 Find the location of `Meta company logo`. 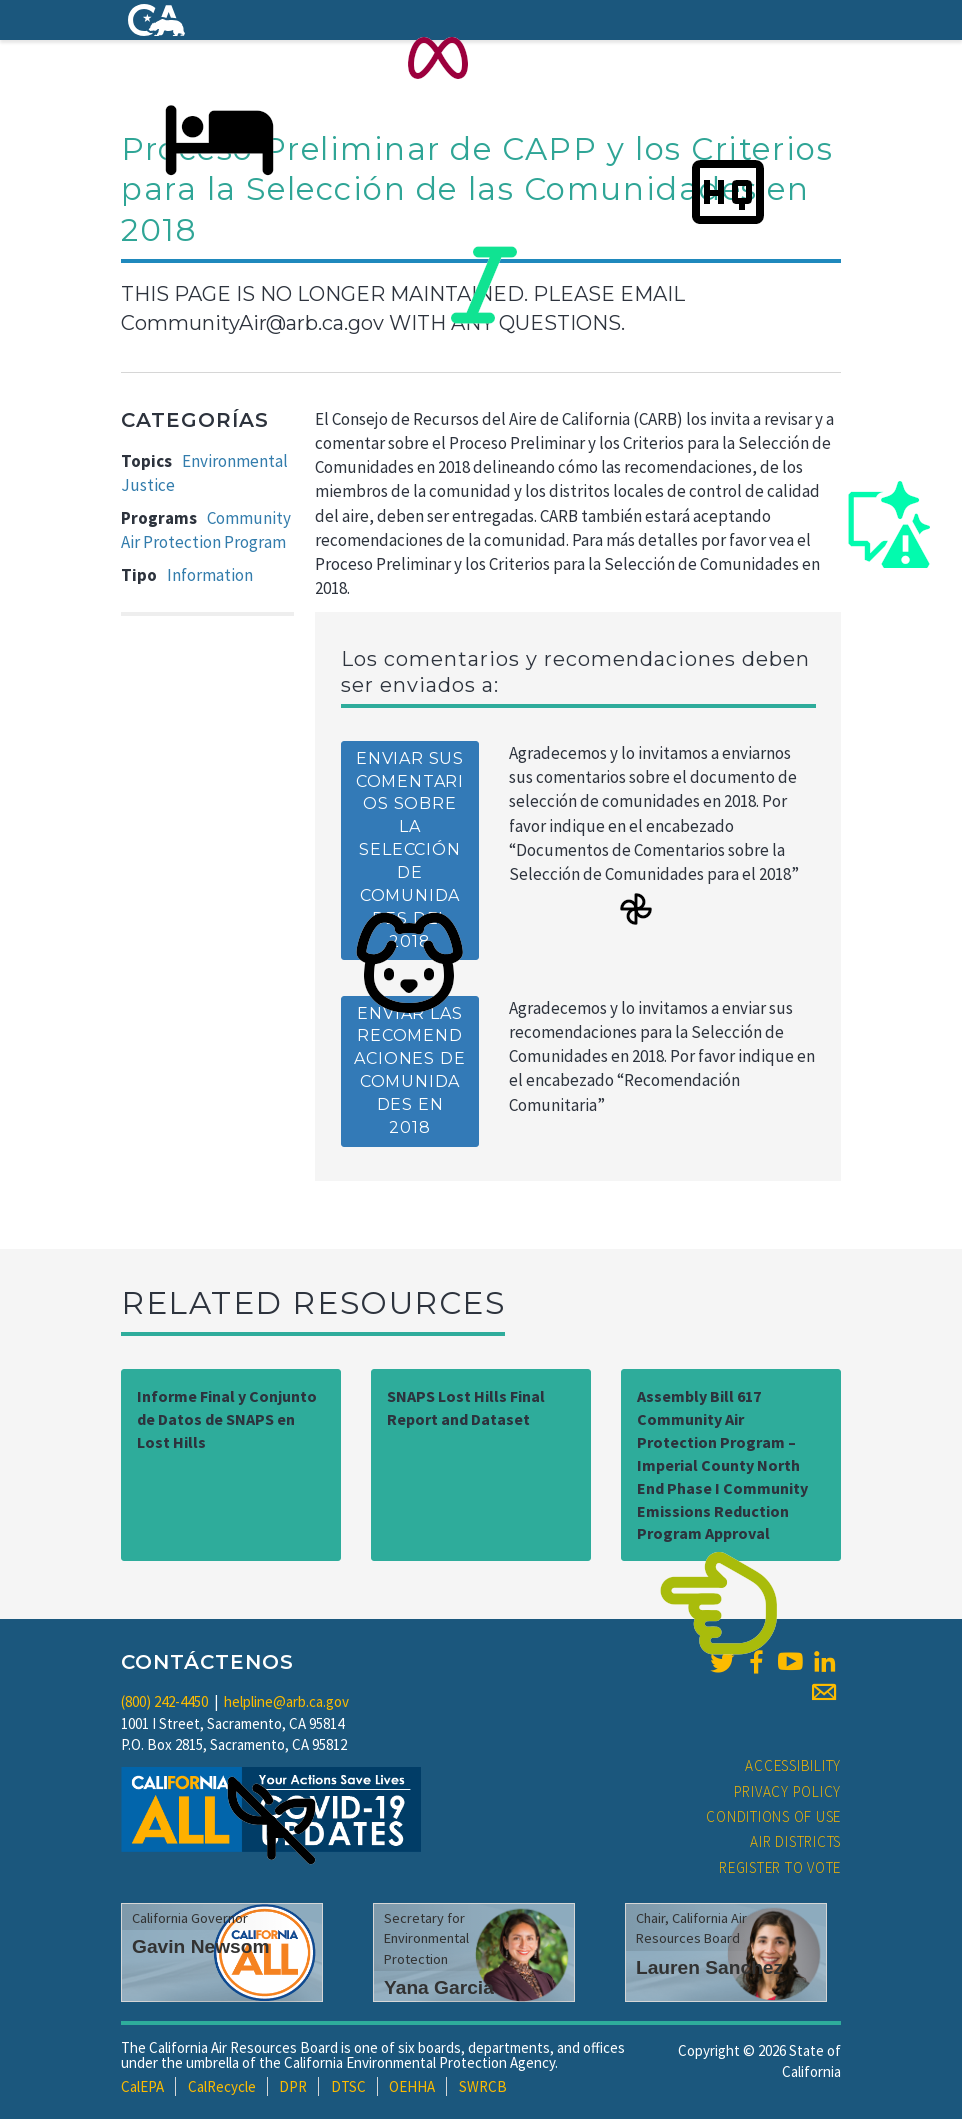

Meta company logo is located at coordinates (438, 58).